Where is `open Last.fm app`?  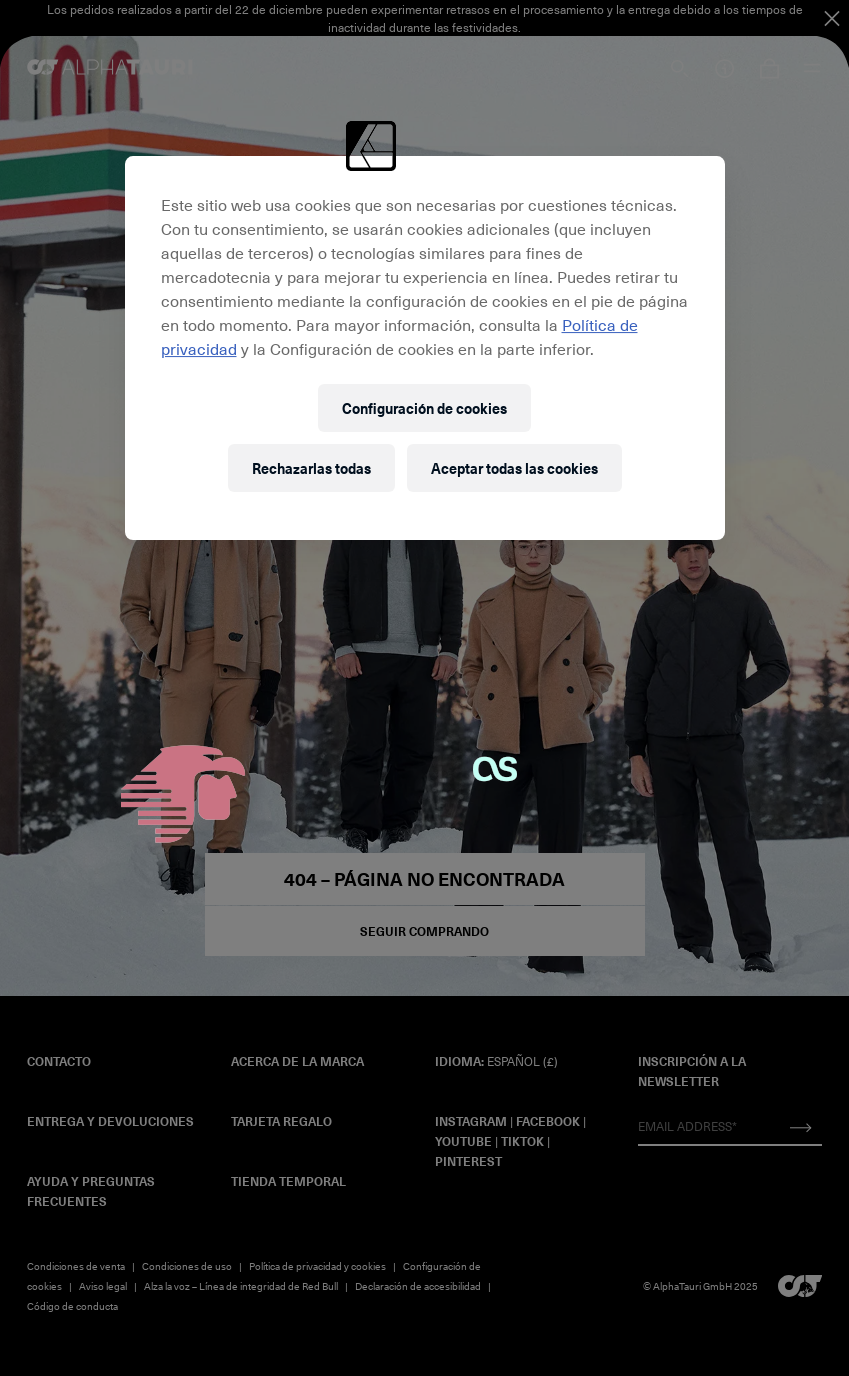
open Last.fm app is located at coordinates (495, 769).